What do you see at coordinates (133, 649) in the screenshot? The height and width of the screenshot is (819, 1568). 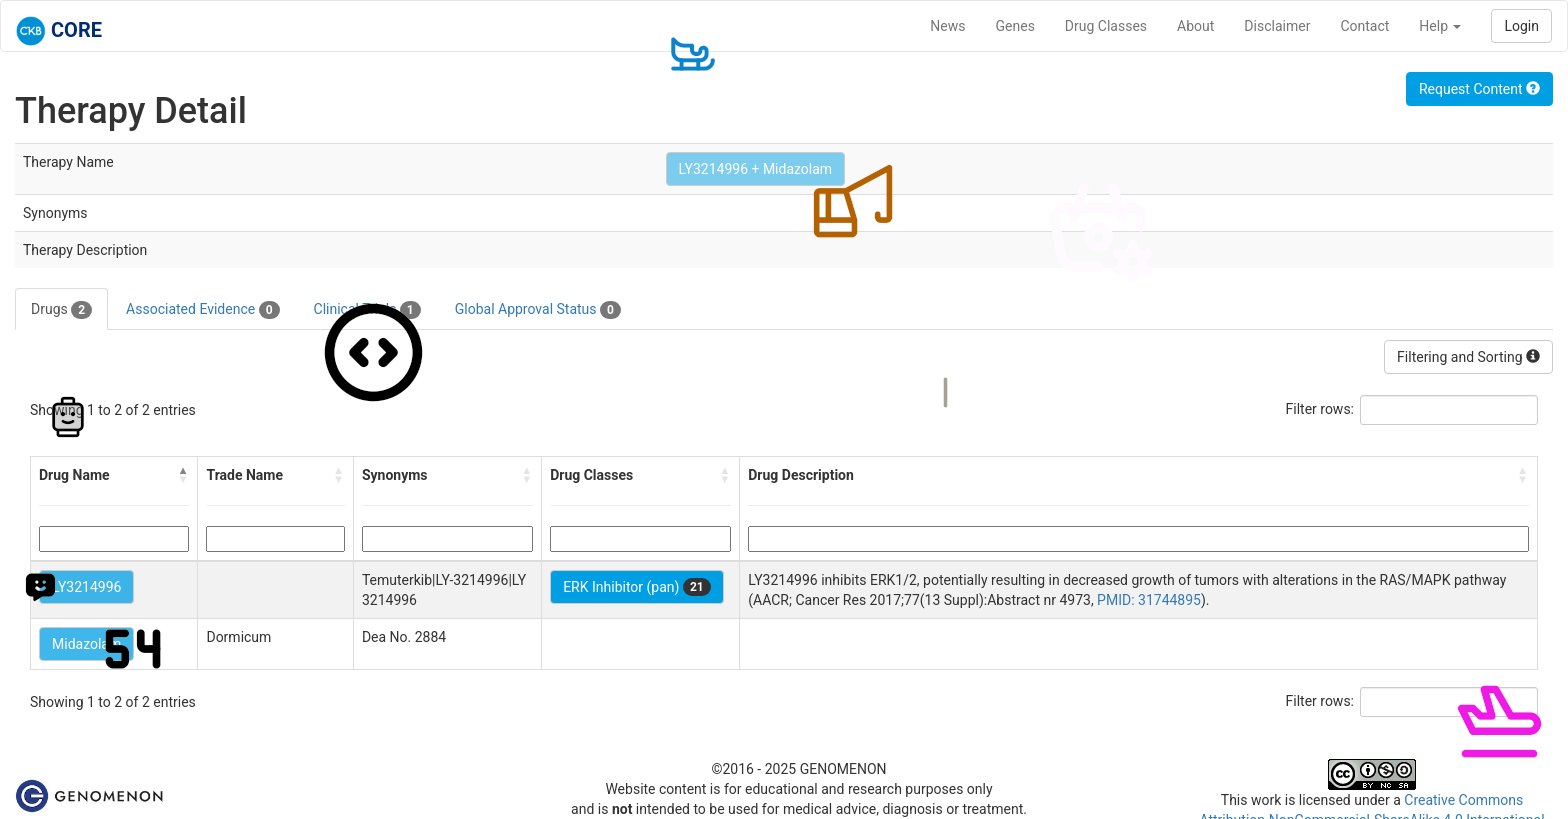 I see `indicates item number 54 in a list or sequence` at bounding box center [133, 649].